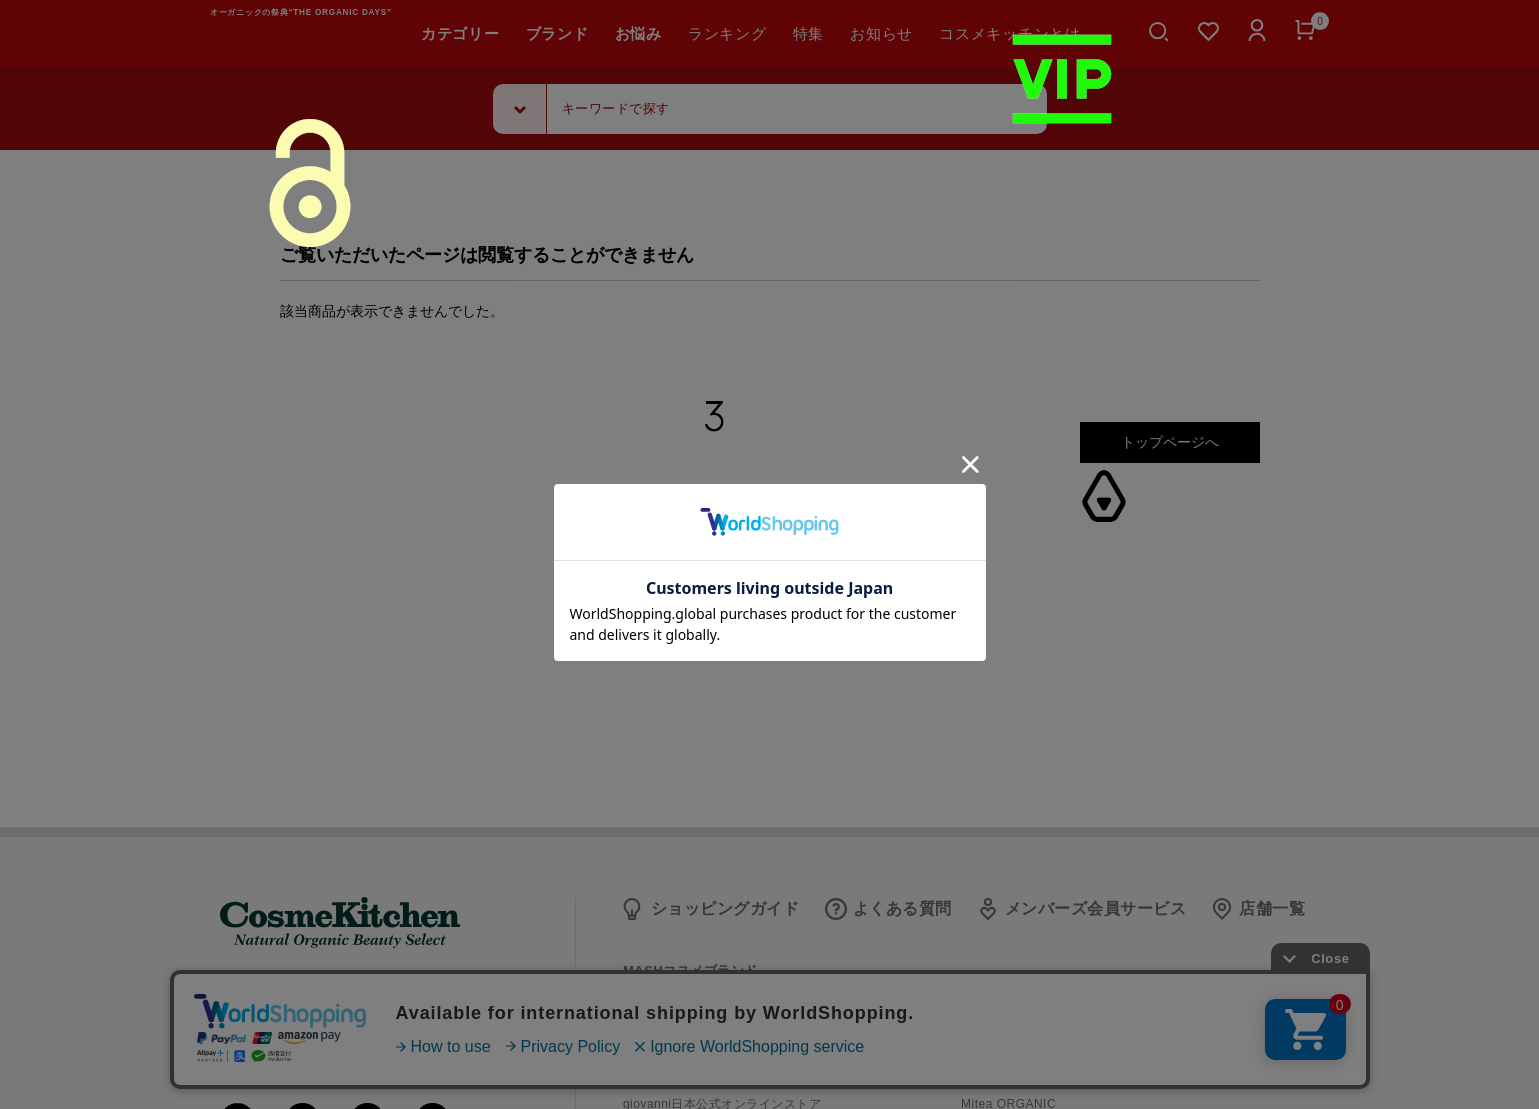 This screenshot has height=1109, width=1539. I want to click on indicates open access content available without subscription, so click(310, 183).